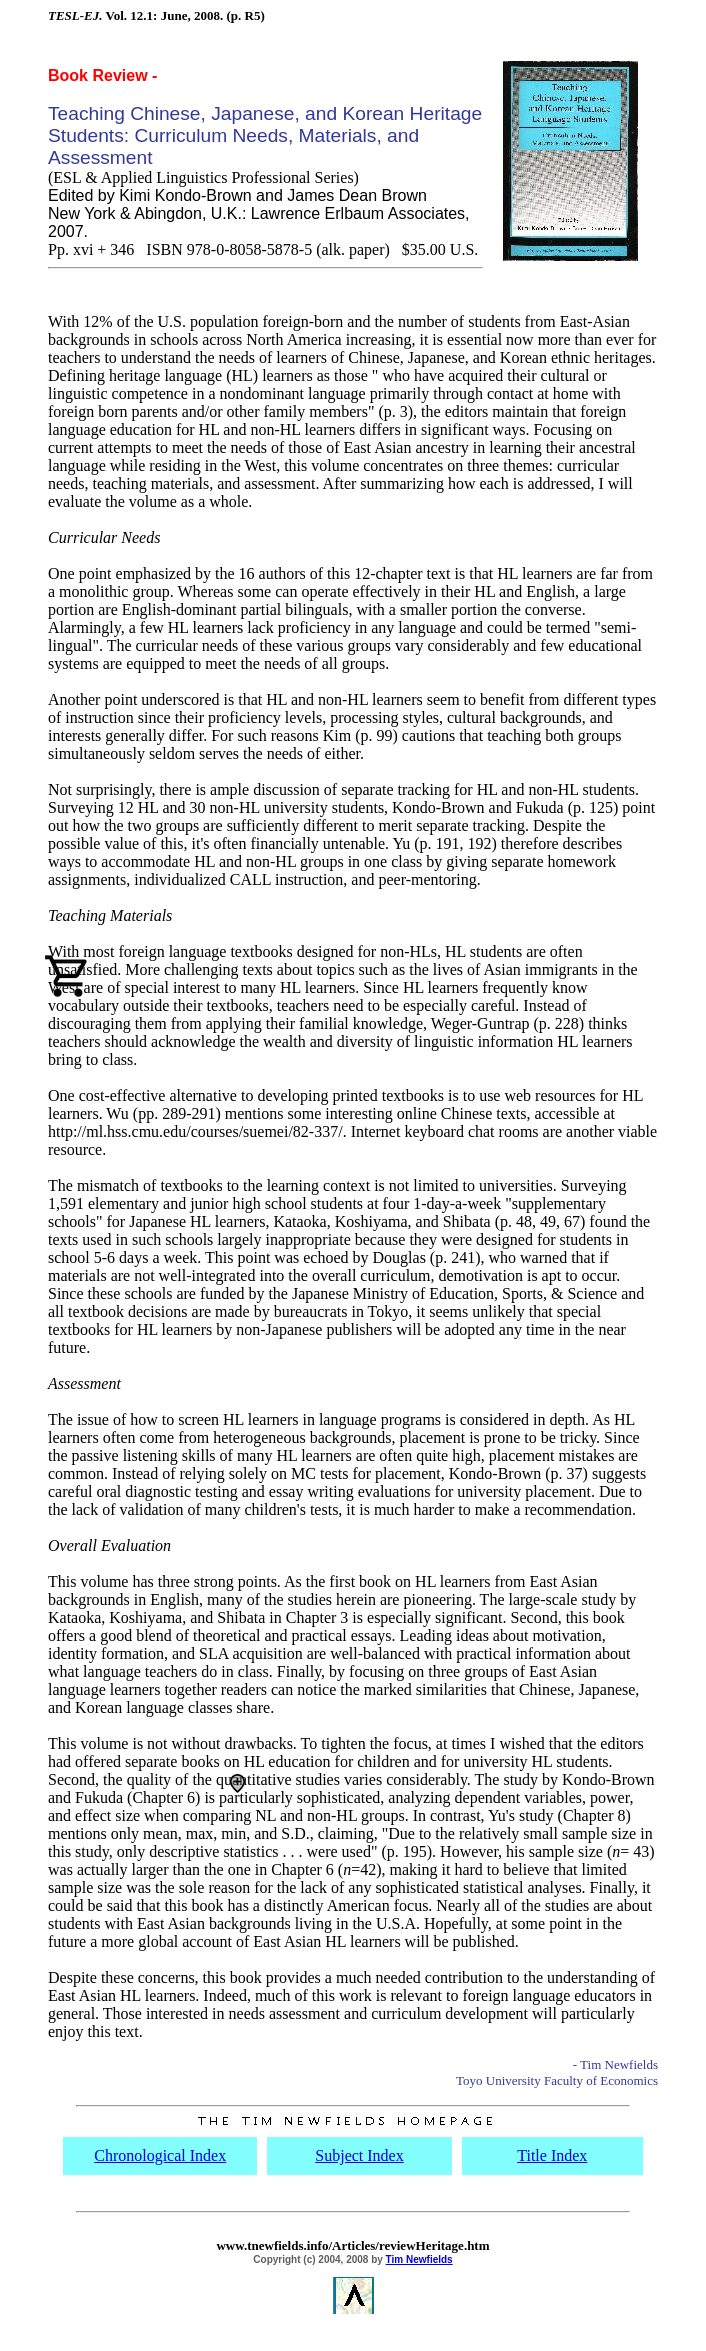 Image resolution: width=706 pixels, height=2351 pixels. Describe the element at coordinates (237, 1783) in the screenshot. I see `add a new location pin to the map` at that location.